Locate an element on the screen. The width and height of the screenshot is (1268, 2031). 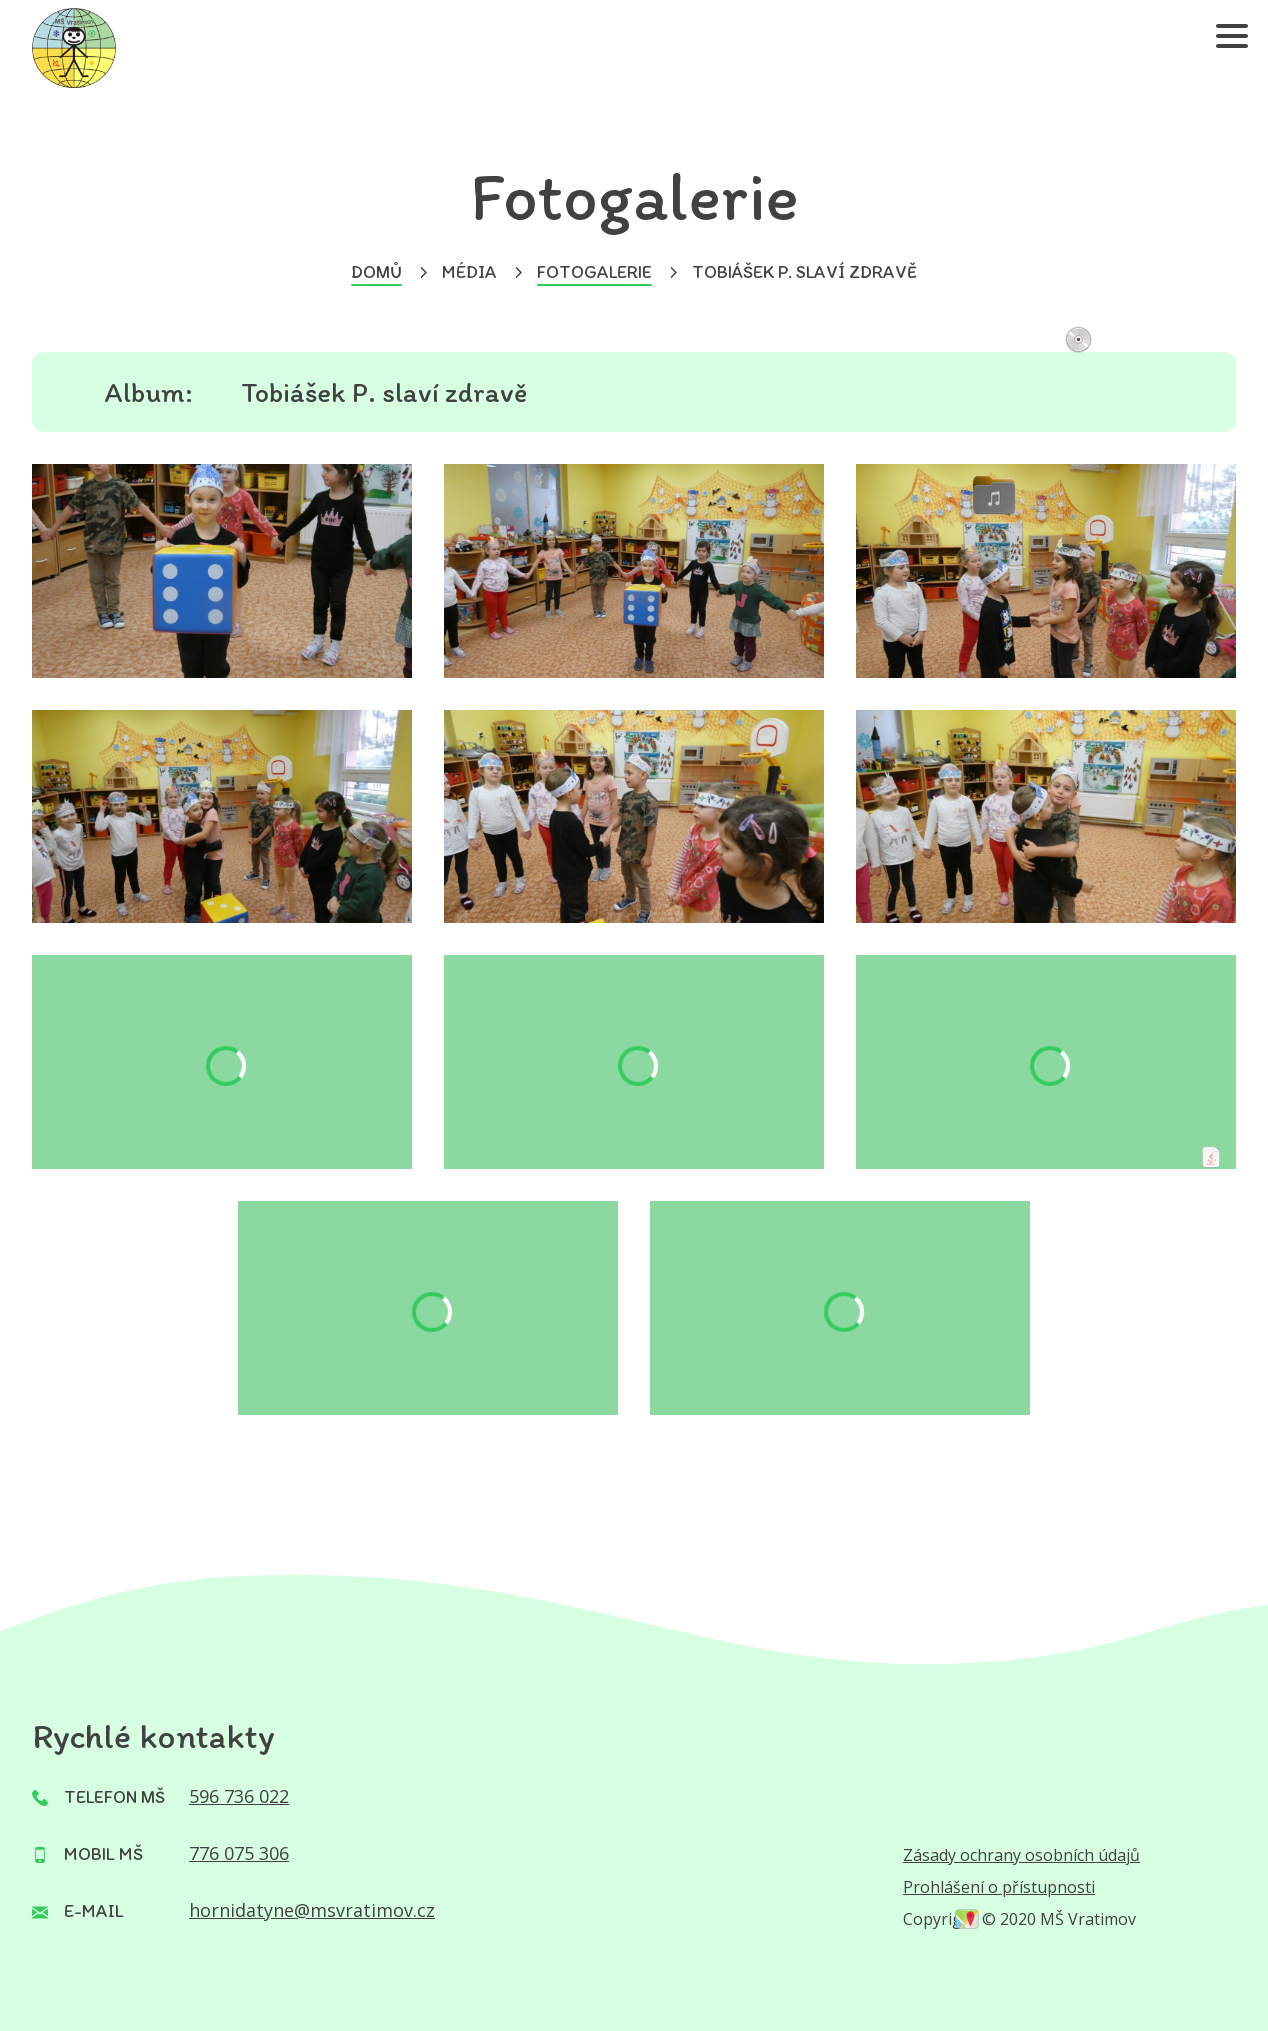
a java source code file is located at coordinates (1211, 1157).